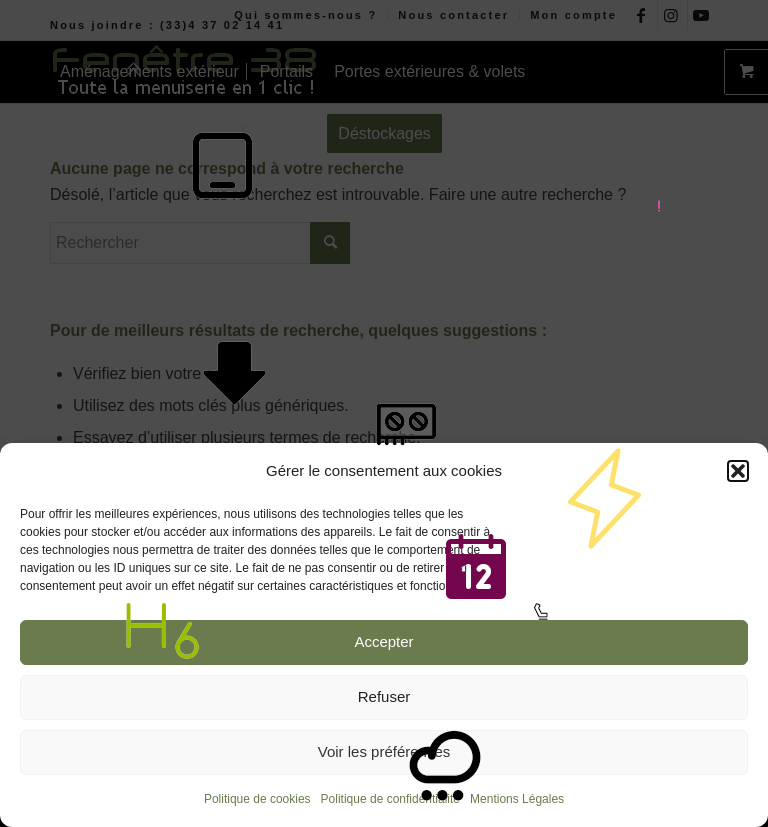 This screenshot has width=768, height=827. Describe the element at coordinates (133, 69) in the screenshot. I see `scroll to top of page` at that location.